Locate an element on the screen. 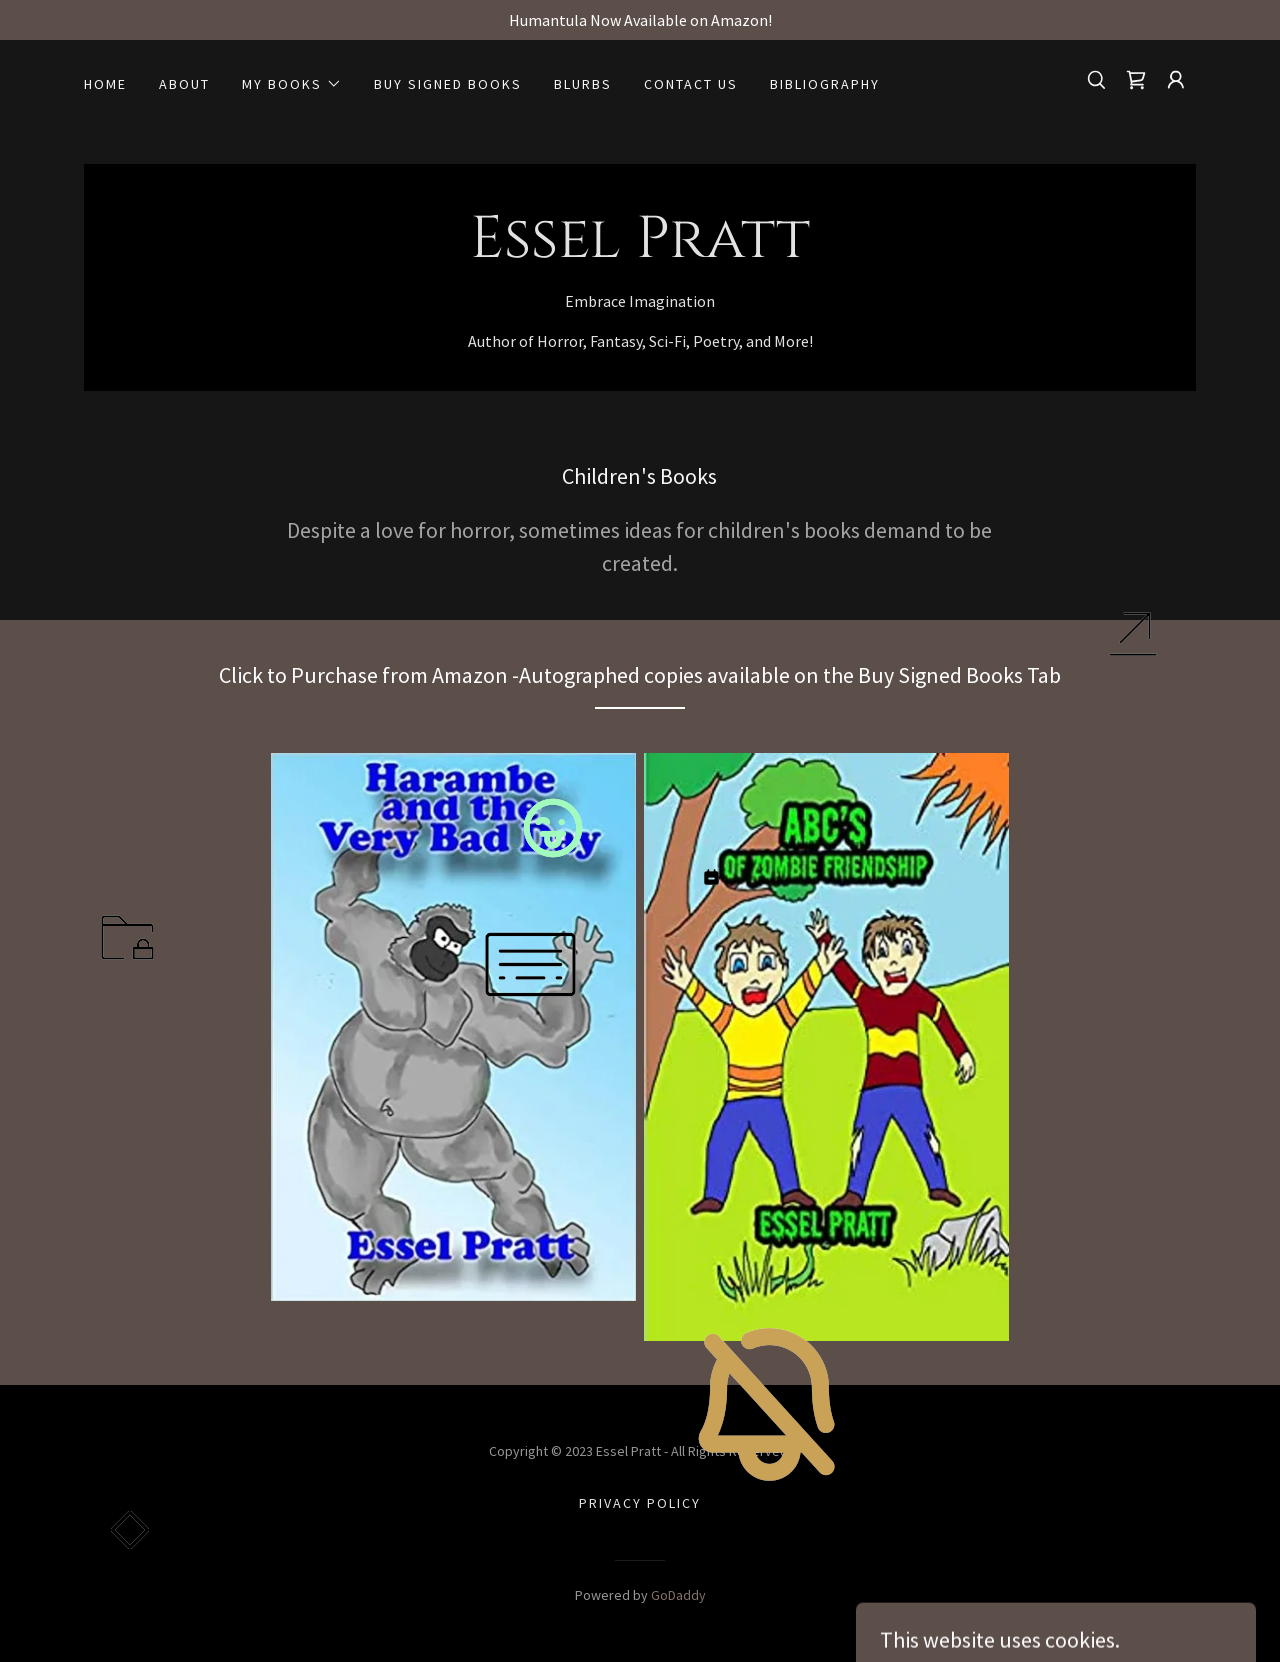 This screenshot has height=1662, width=1280. access a password-protected folder is located at coordinates (127, 937).